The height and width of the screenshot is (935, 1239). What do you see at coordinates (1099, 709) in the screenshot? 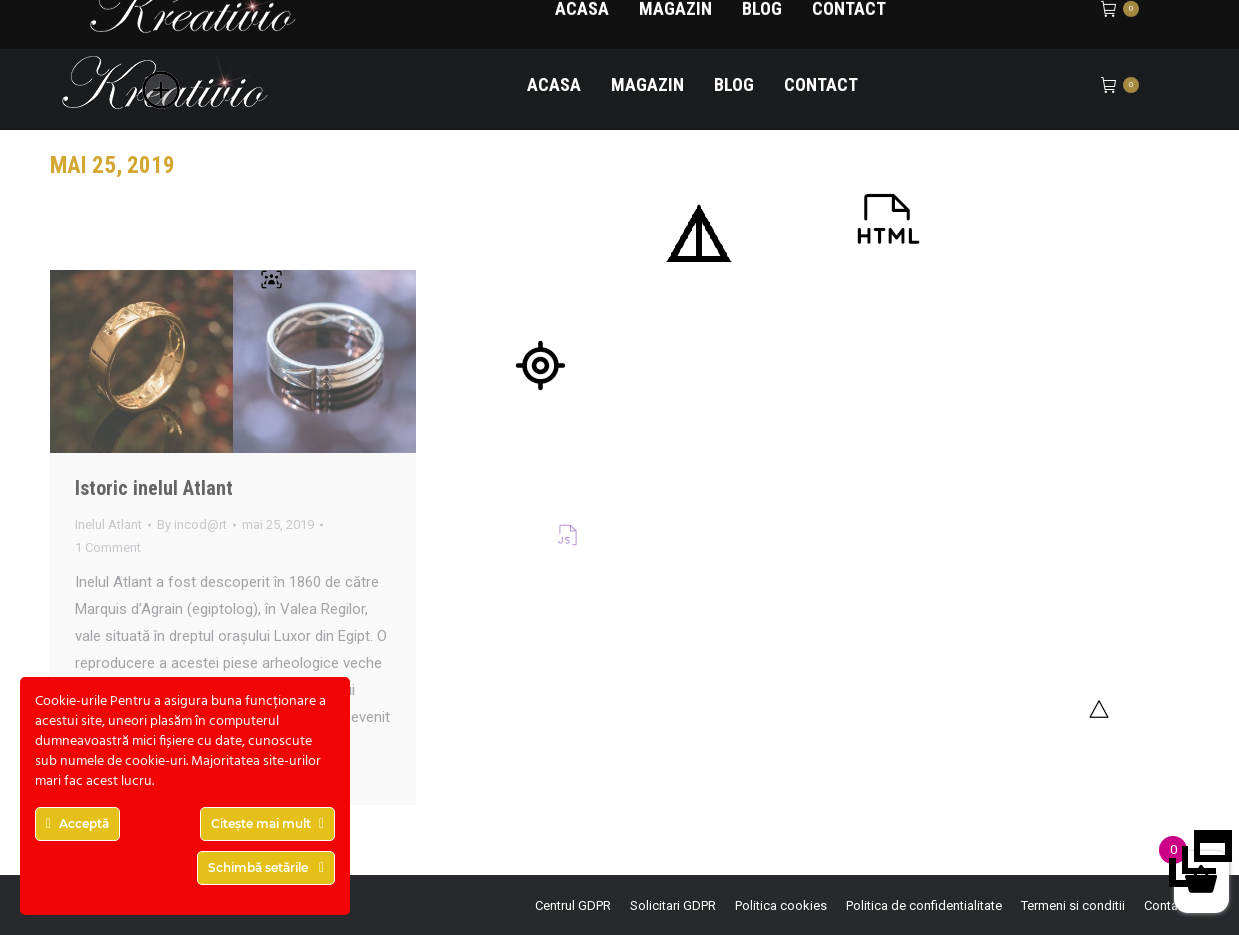
I see `indicates a warning or caution state` at bounding box center [1099, 709].